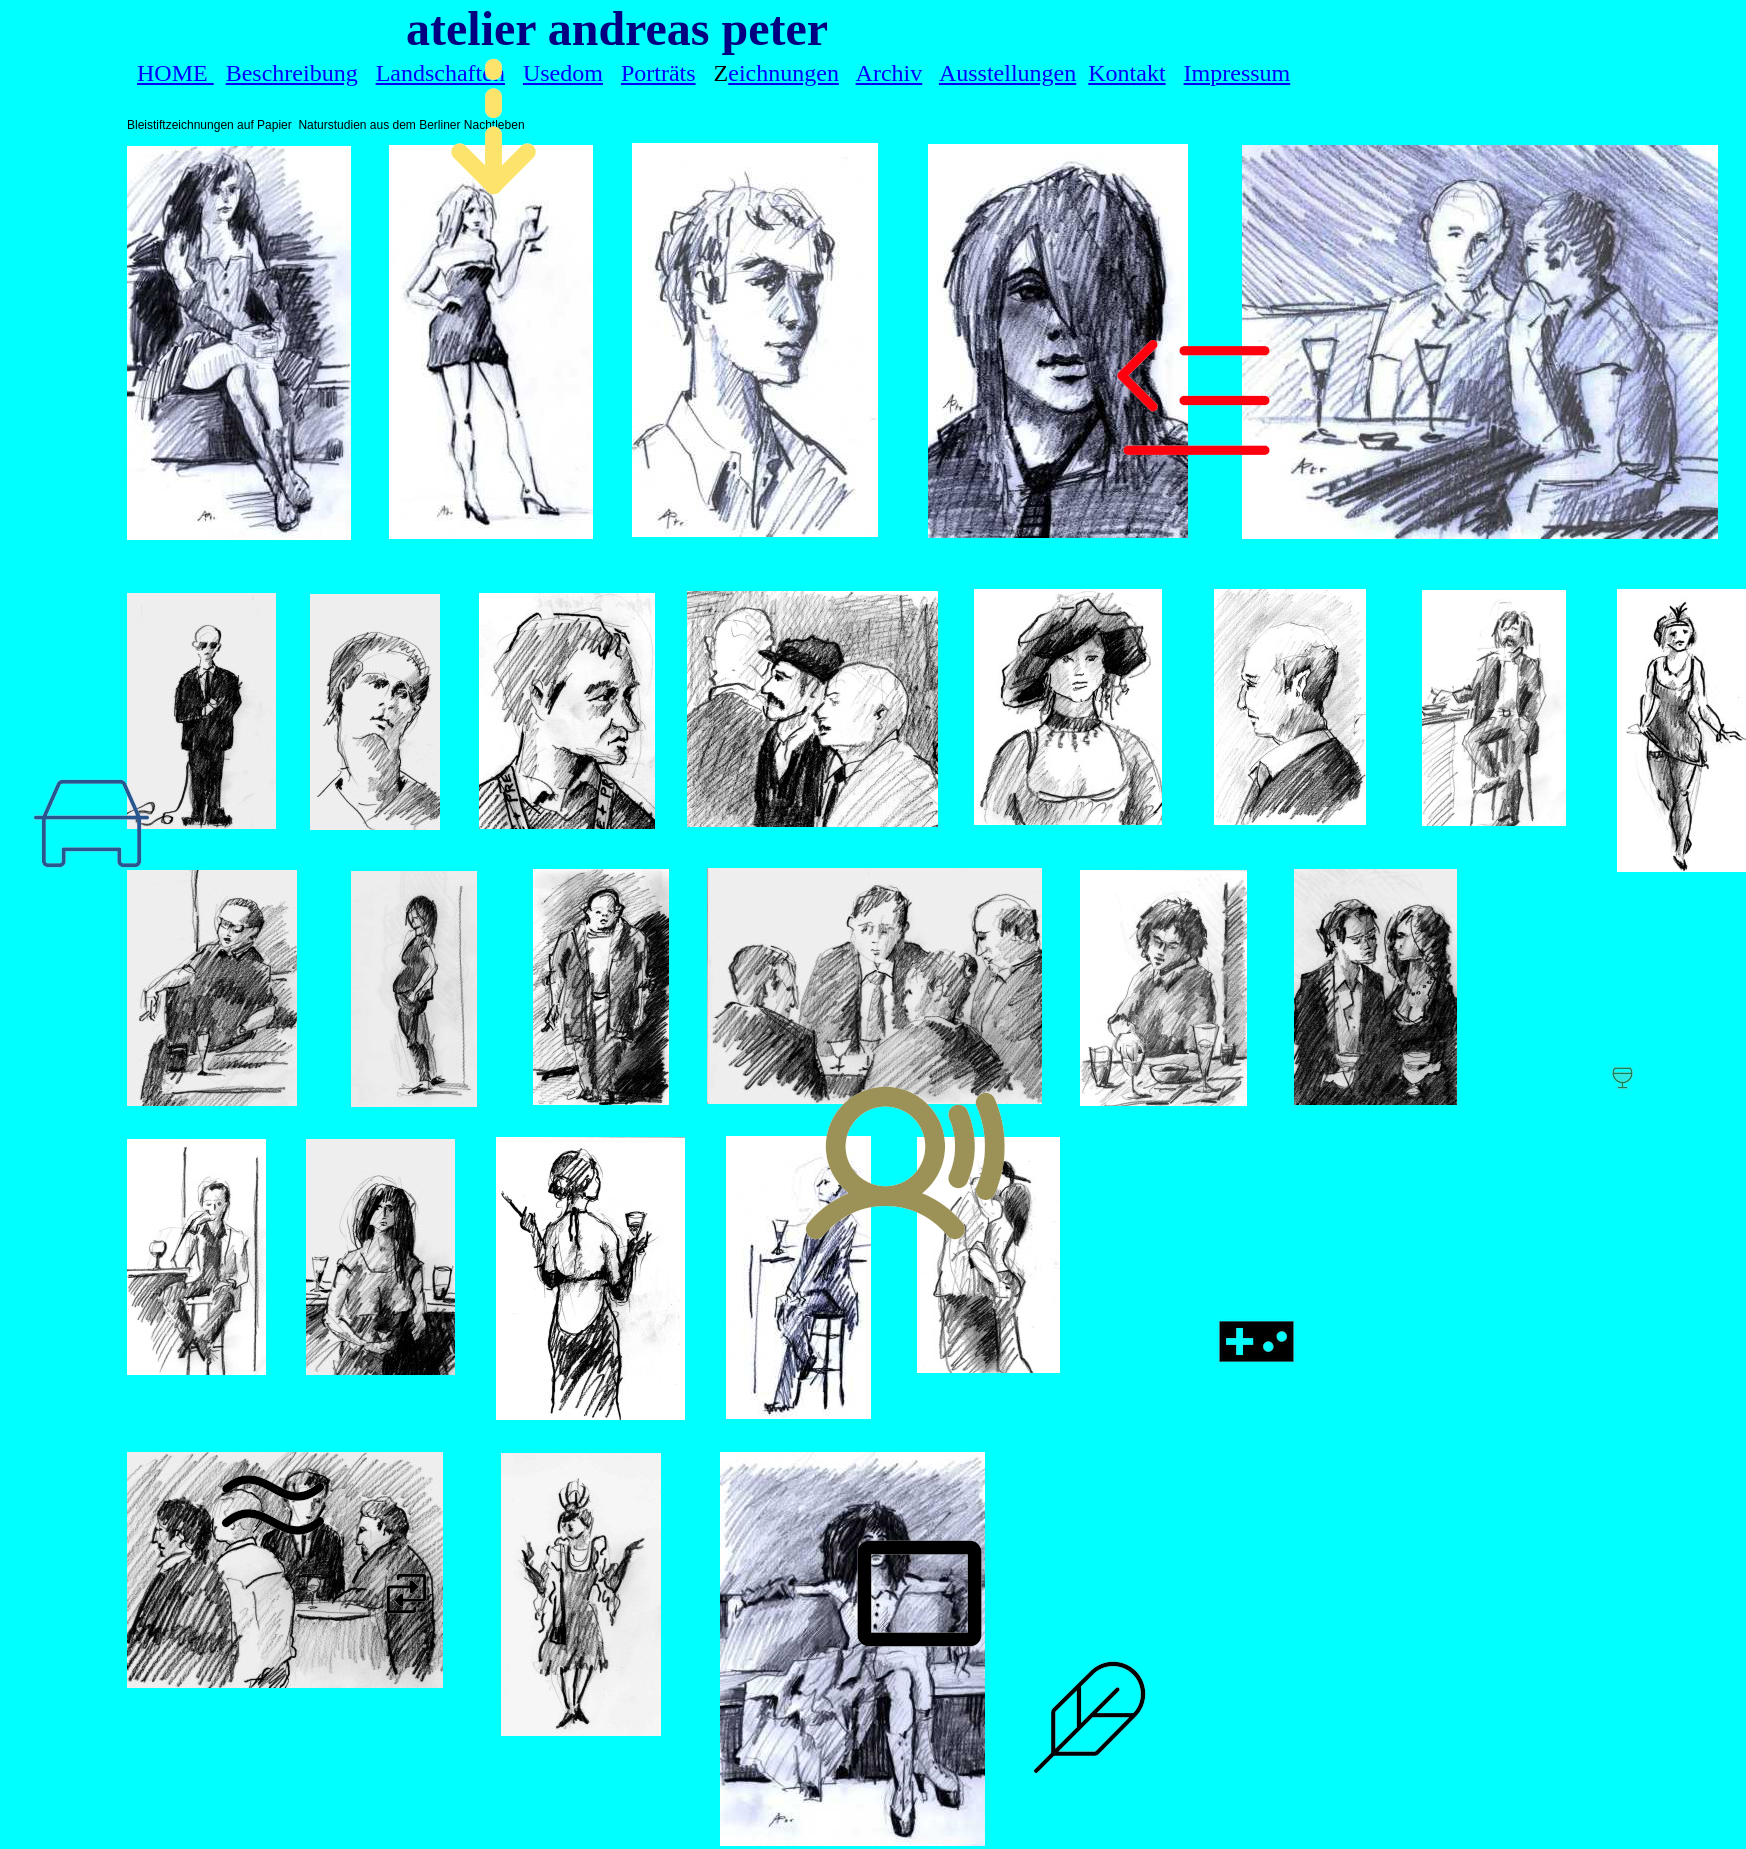  I want to click on access vehicle or car-related features, so click(91, 825).